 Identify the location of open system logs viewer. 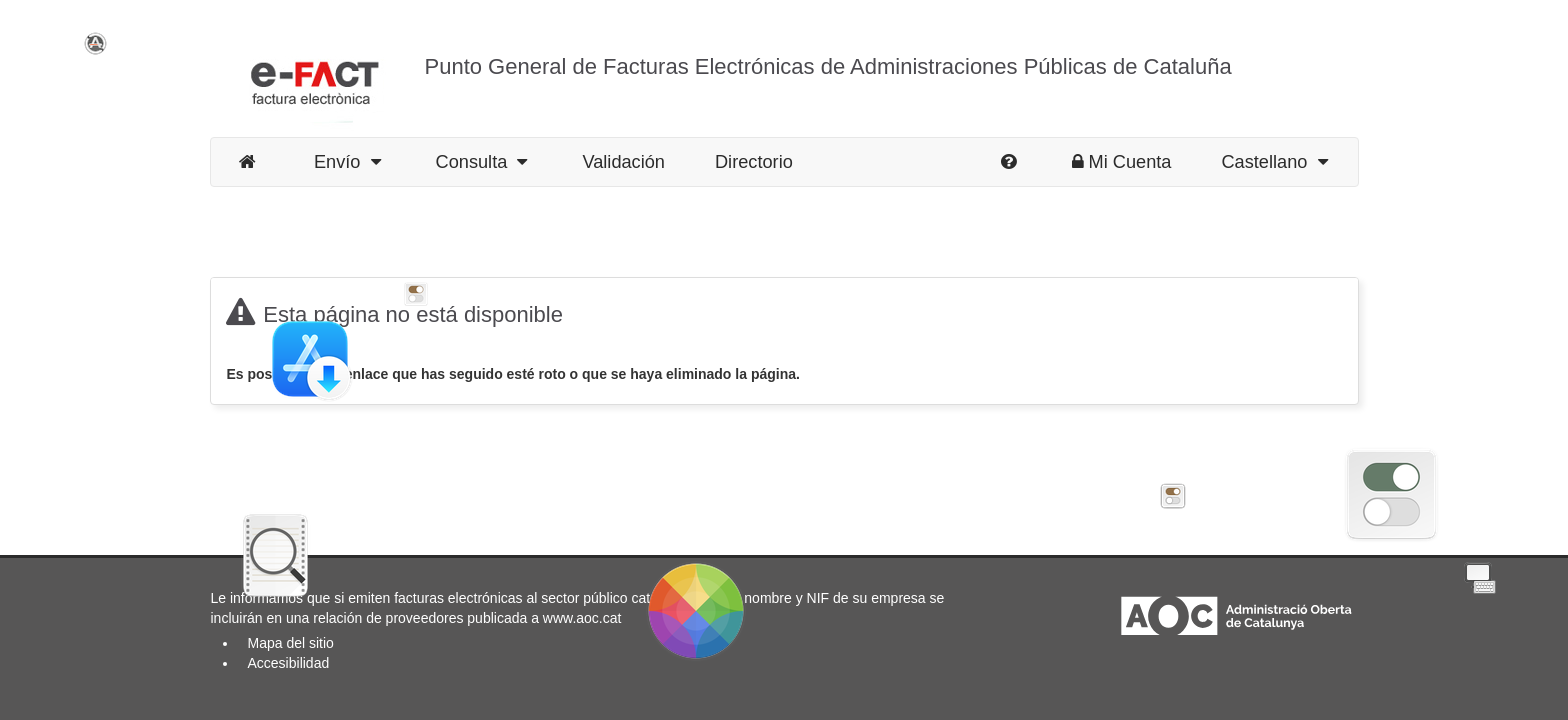
(275, 555).